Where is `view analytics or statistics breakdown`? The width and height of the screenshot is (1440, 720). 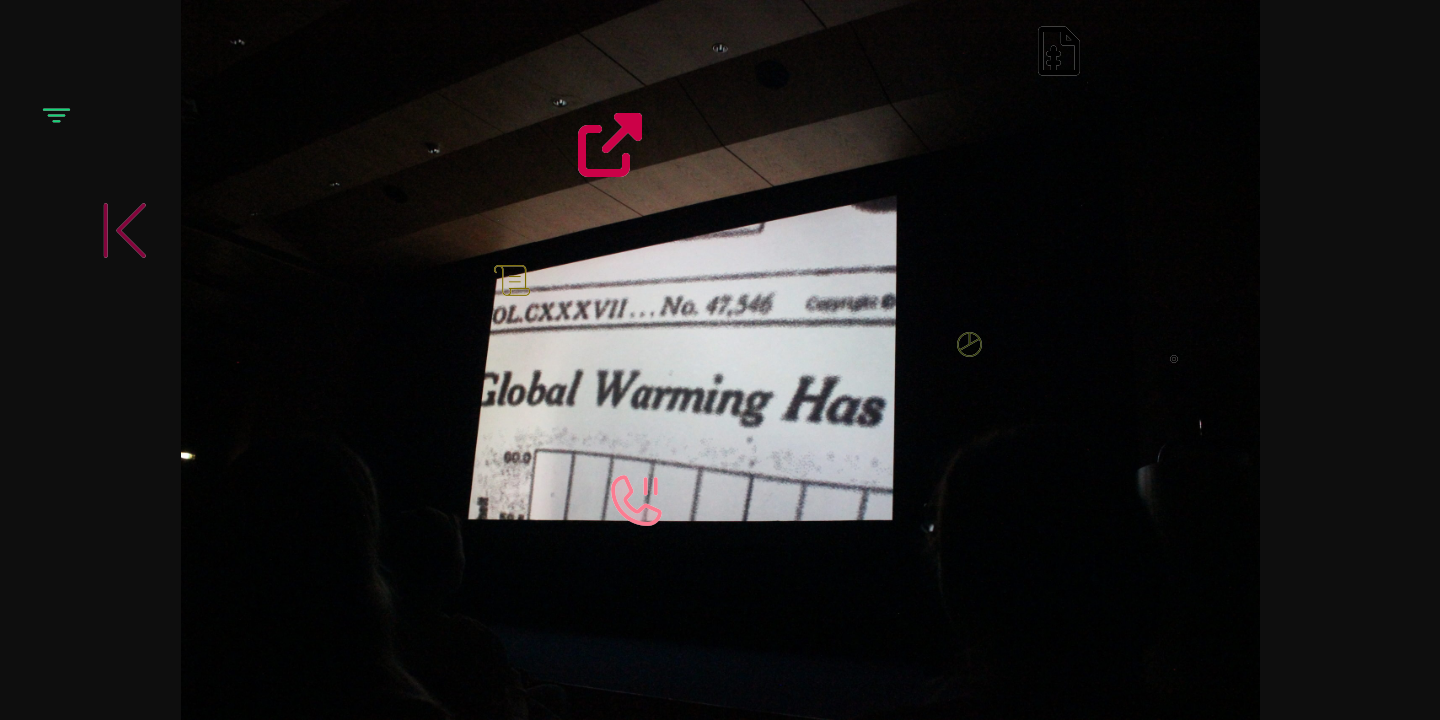
view analytics or statistics breakdown is located at coordinates (969, 344).